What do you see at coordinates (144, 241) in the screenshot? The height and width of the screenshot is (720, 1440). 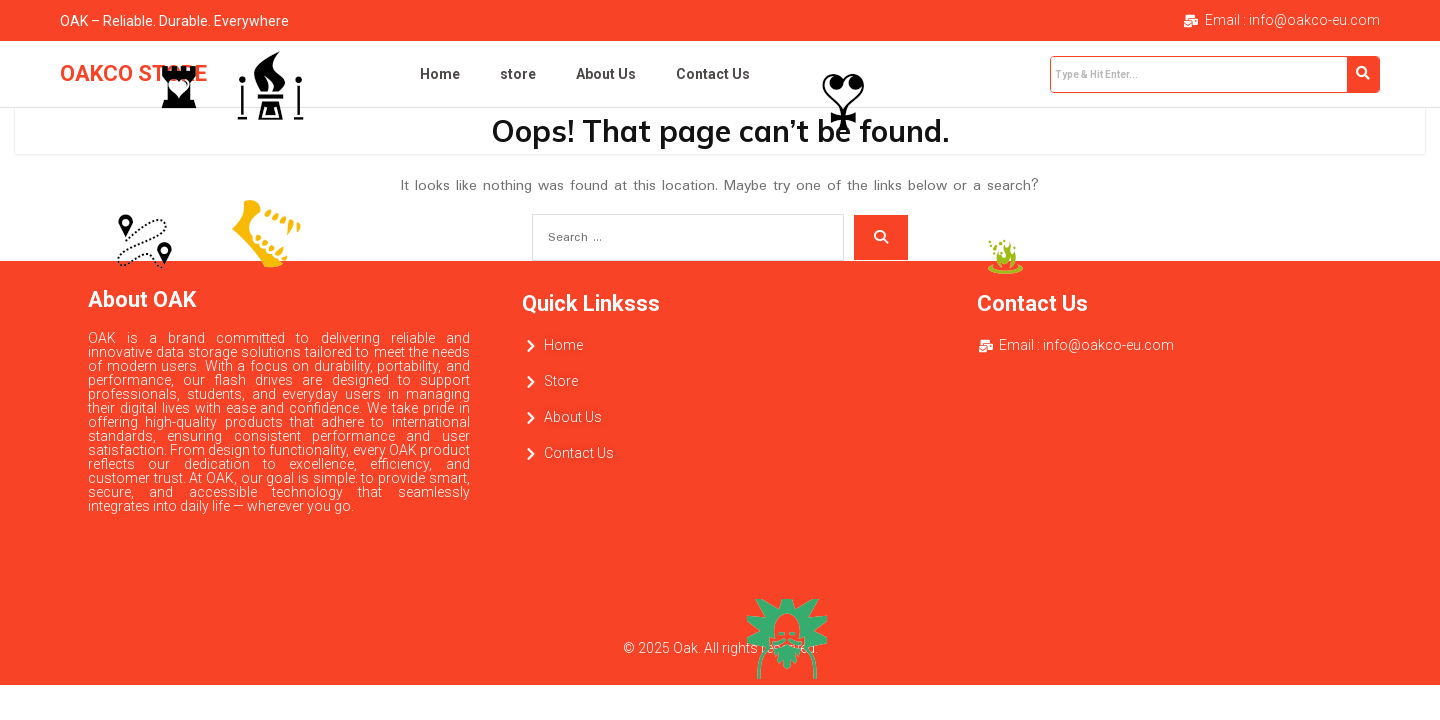 I see `view route distance between two points` at bounding box center [144, 241].